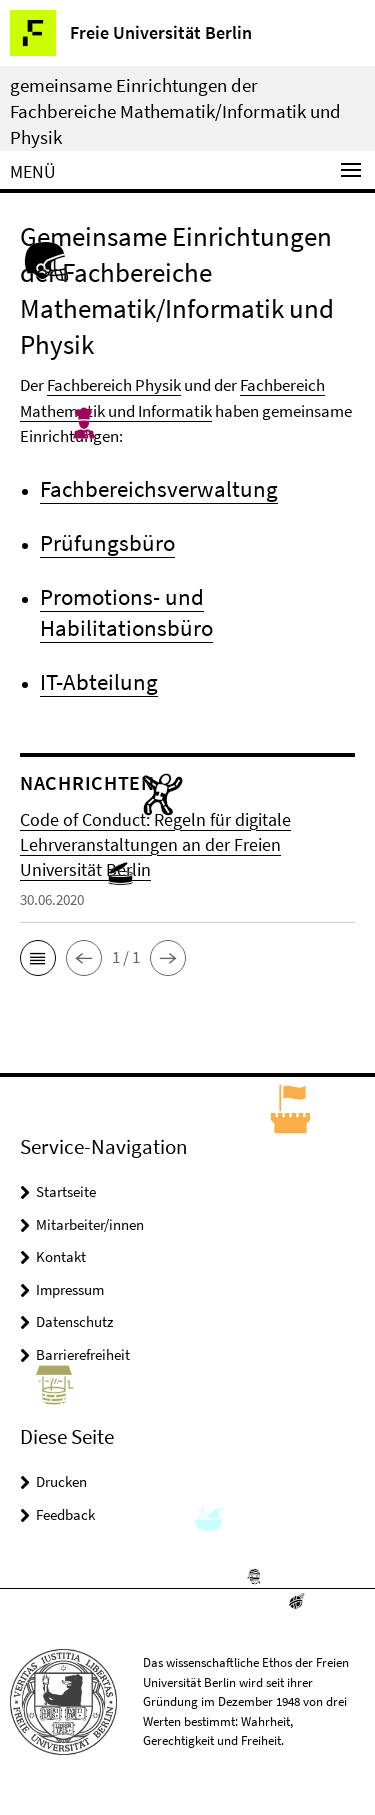  What do you see at coordinates (209, 1517) in the screenshot?
I see `view healthy food or nutrition options` at bounding box center [209, 1517].